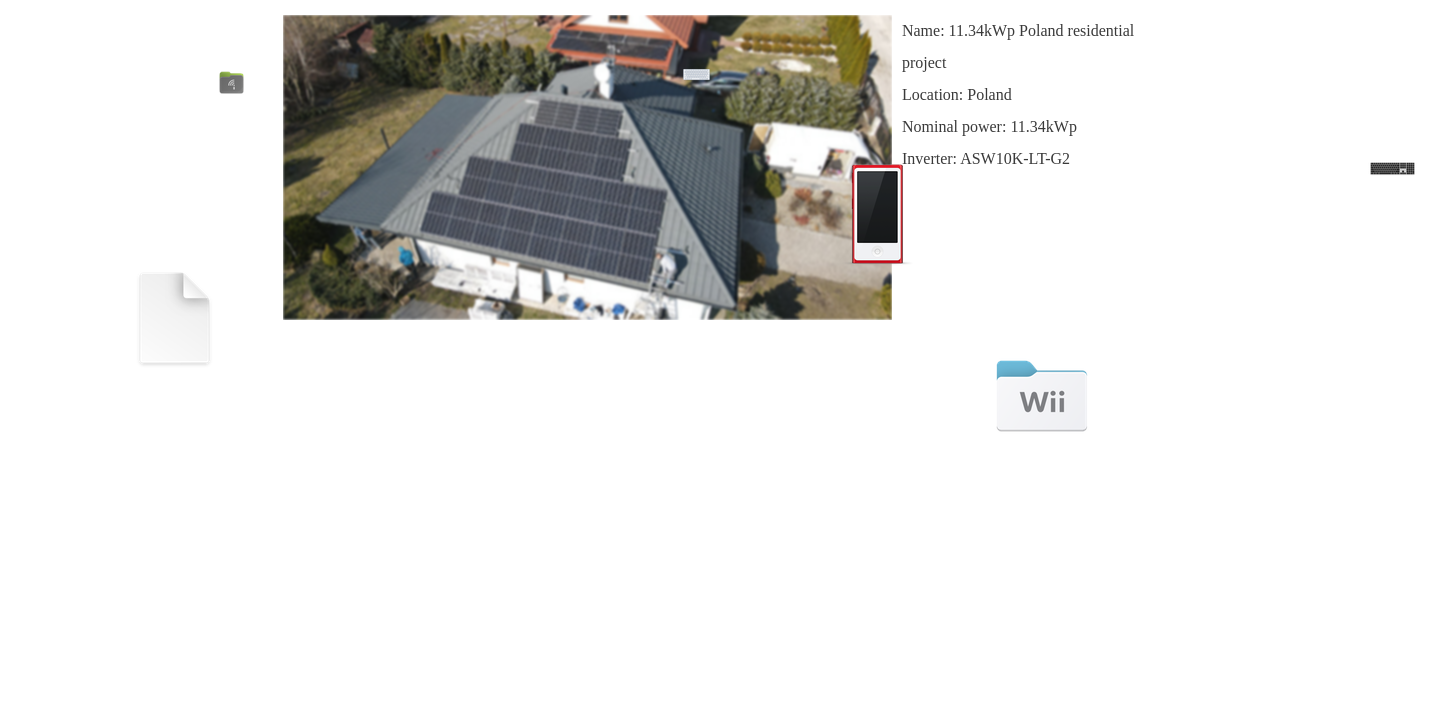  What do you see at coordinates (877, 214) in the screenshot?
I see `iPod nano device in red` at bounding box center [877, 214].